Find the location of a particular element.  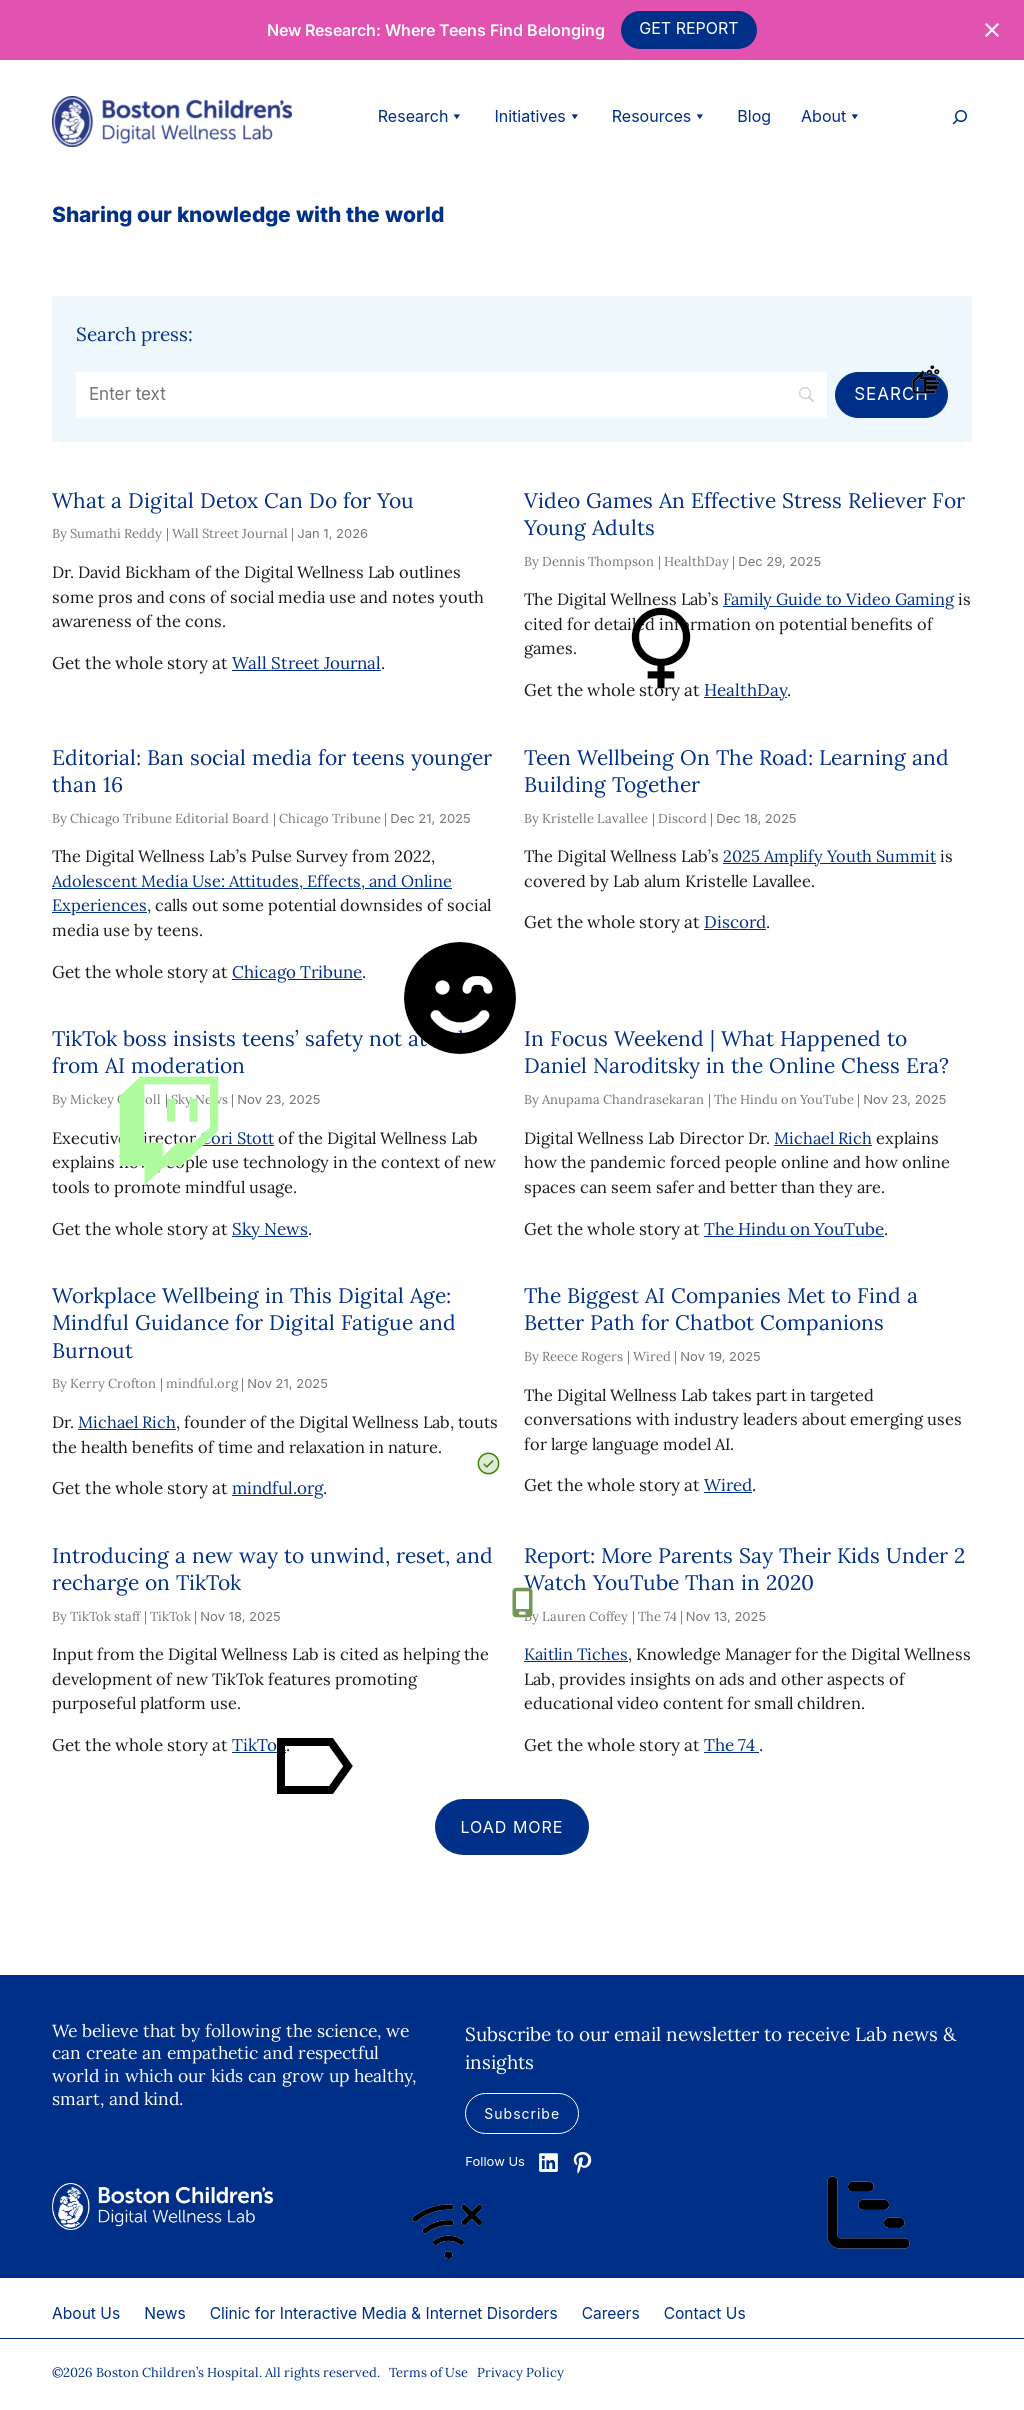

open the Twitch app is located at coordinates (169, 1131).